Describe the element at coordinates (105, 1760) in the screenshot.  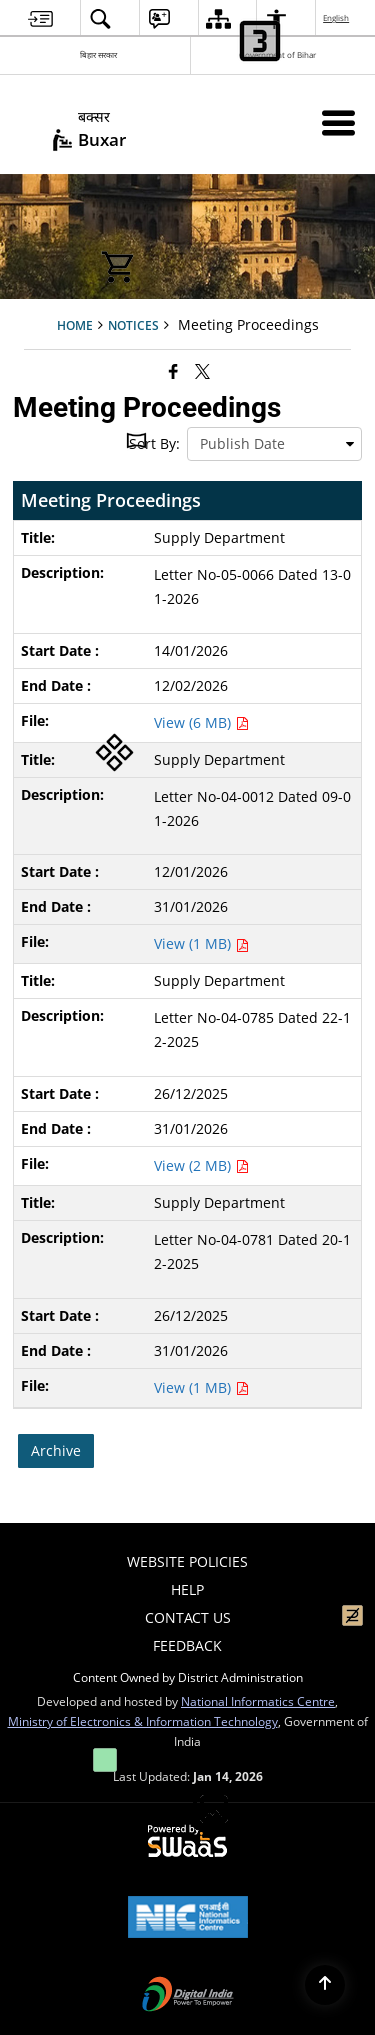
I see `stop media playback` at that location.